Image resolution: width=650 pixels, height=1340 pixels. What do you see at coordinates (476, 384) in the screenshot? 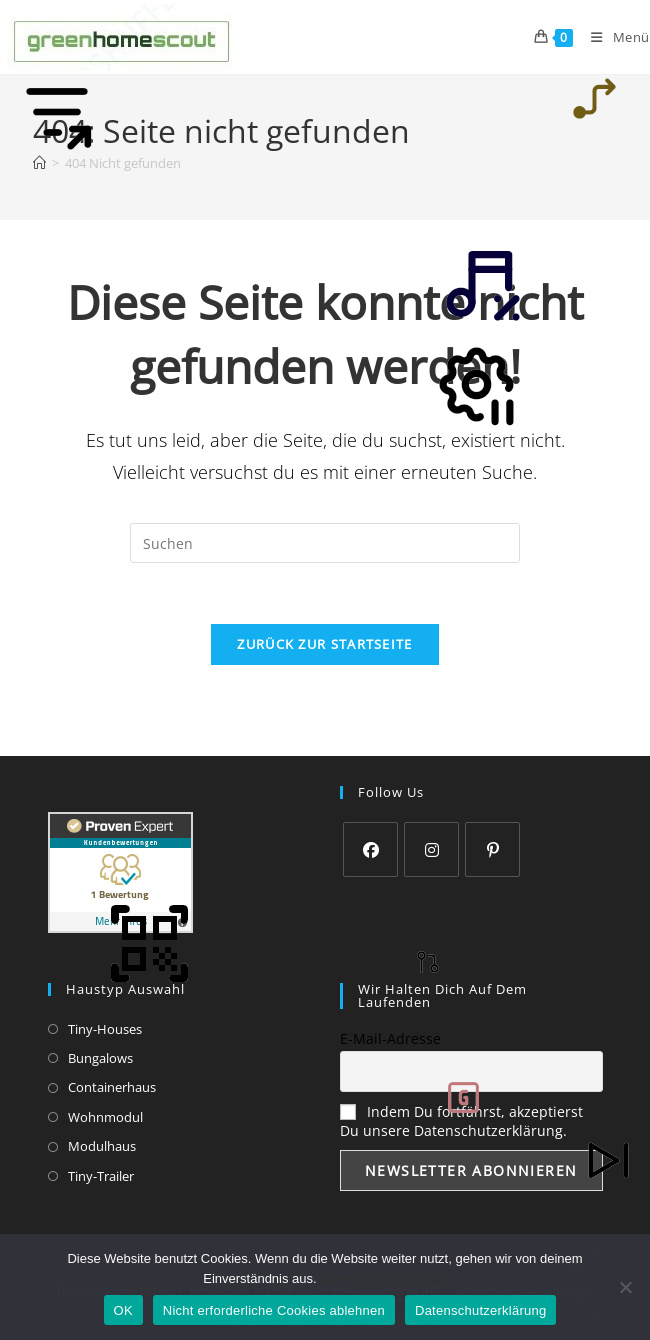
I see `pause settings synchronization` at bounding box center [476, 384].